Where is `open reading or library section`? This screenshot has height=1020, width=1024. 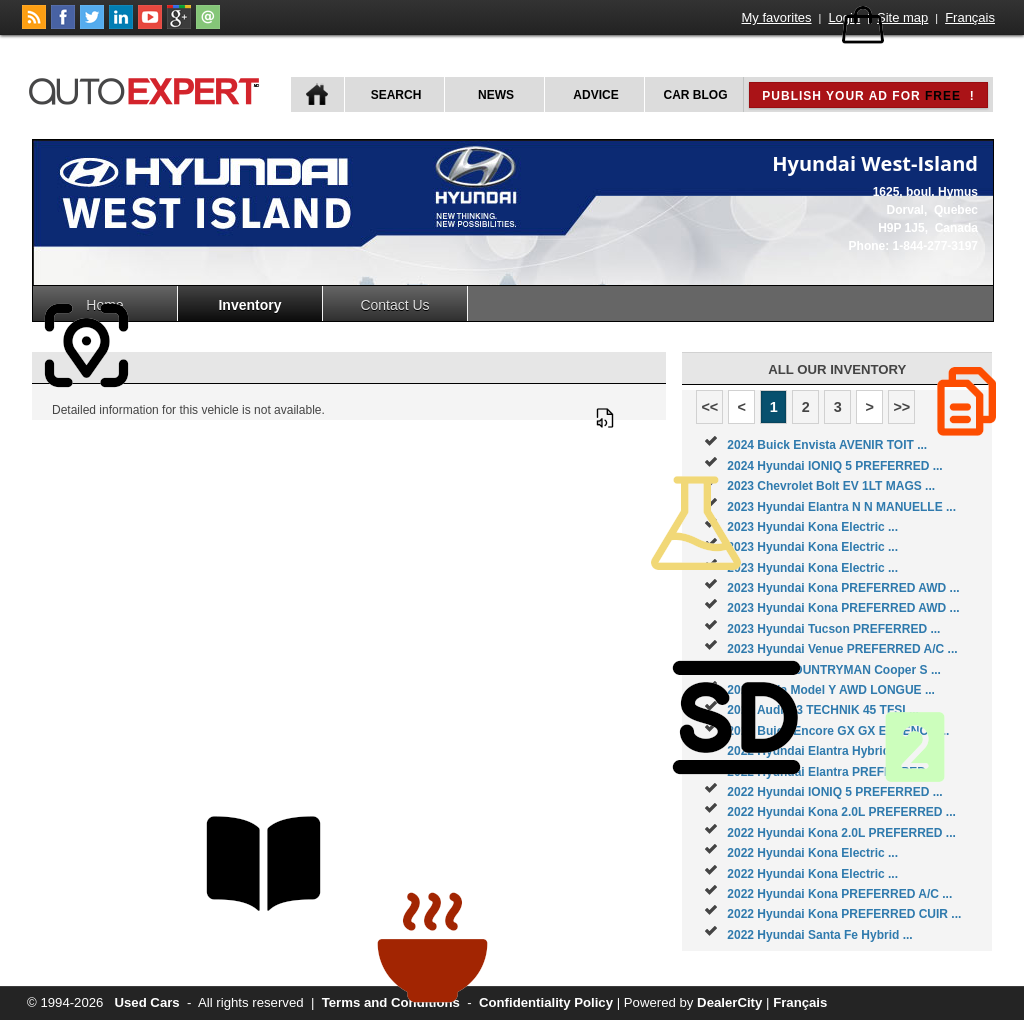 open reading or library section is located at coordinates (263, 865).